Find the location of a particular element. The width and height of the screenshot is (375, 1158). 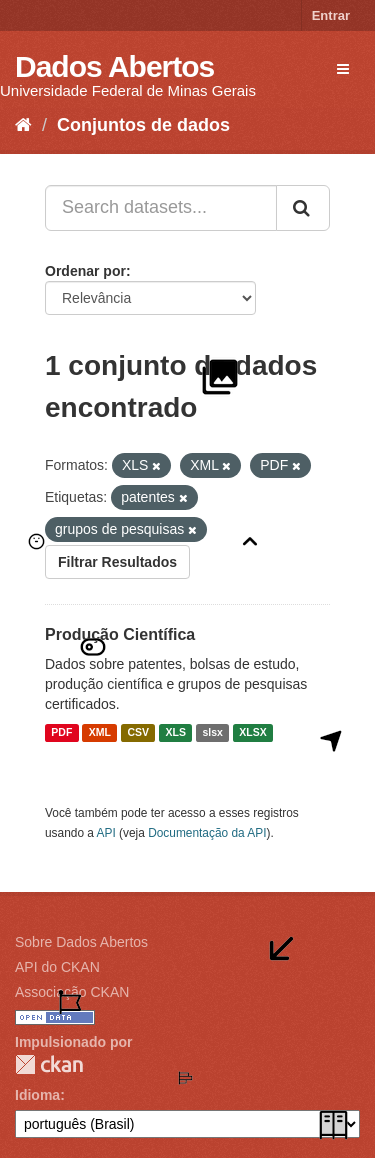

collapse or minimize a panel is located at coordinates (281, 948).